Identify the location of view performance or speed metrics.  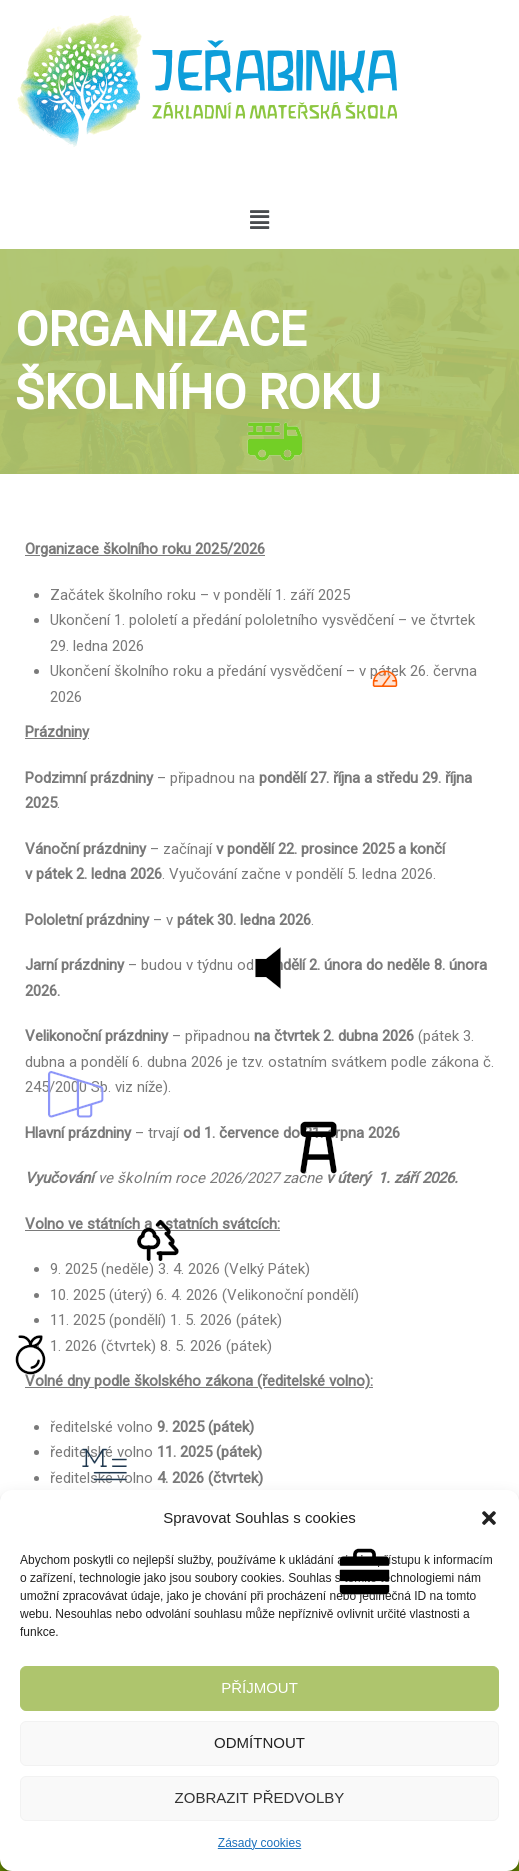
(385, 680).